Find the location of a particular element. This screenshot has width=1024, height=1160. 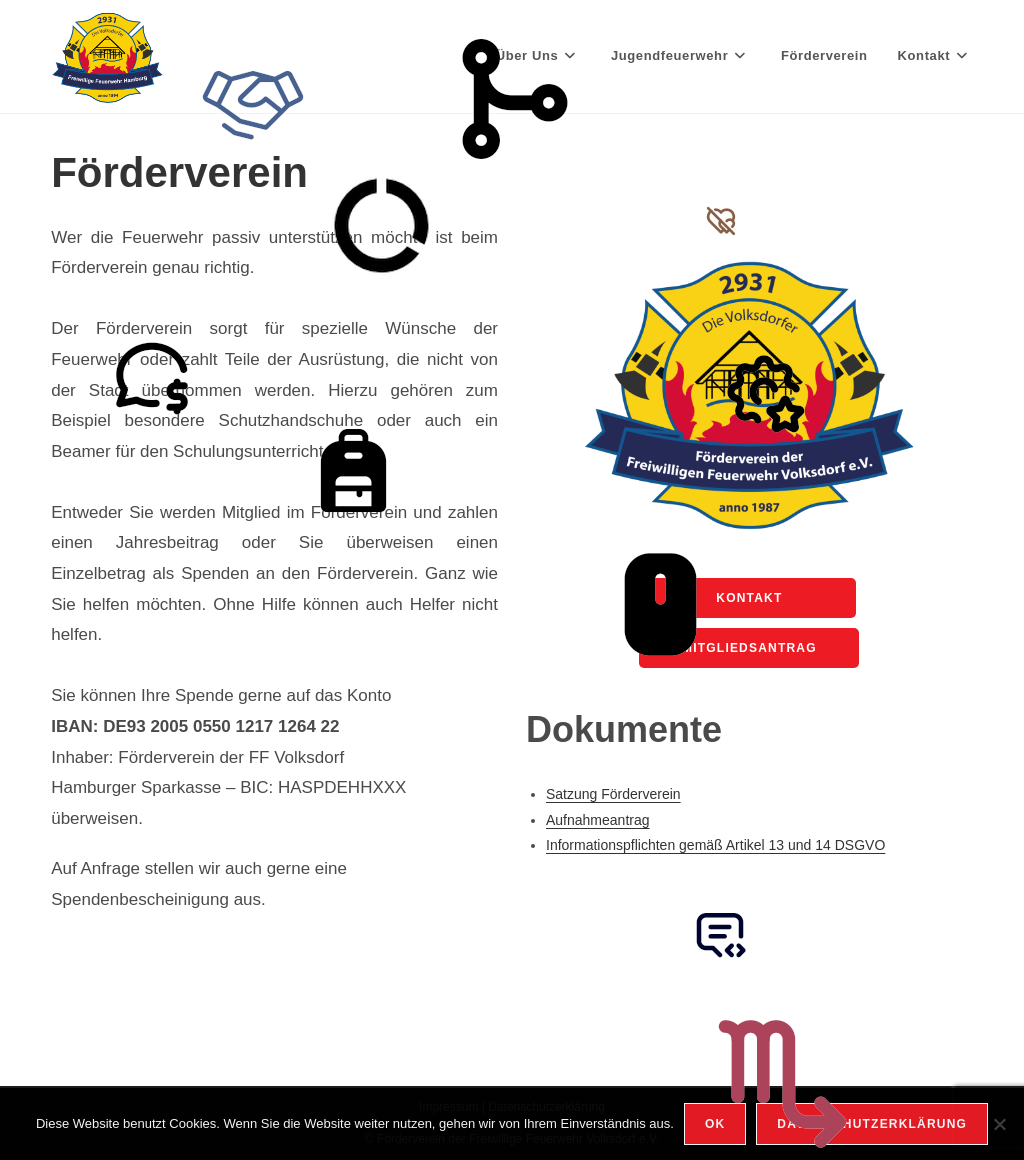

disable or turn off favorites is located at coordinates (721, 221).